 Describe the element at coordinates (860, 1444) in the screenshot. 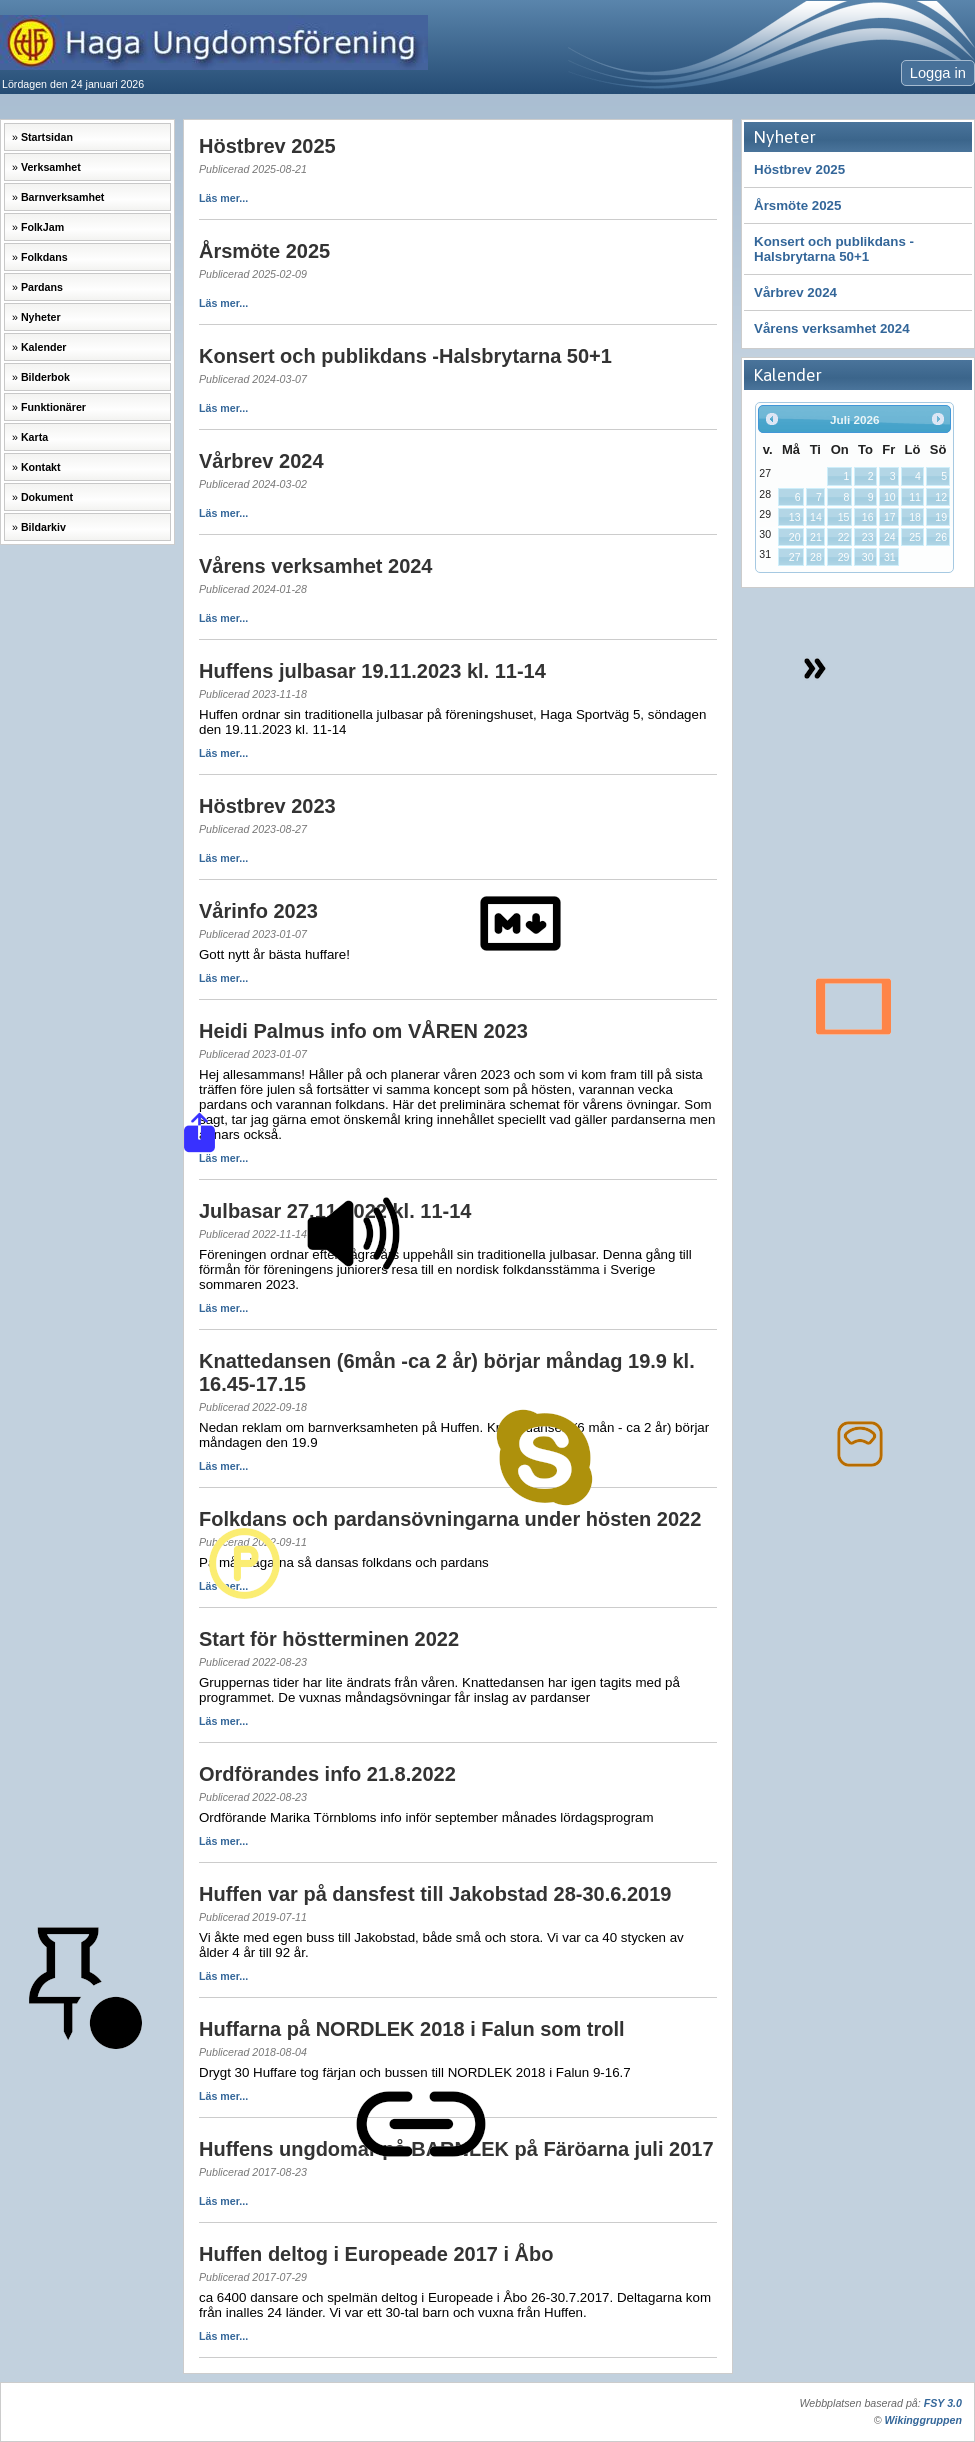

I see `view weight or measurement data` at that location.